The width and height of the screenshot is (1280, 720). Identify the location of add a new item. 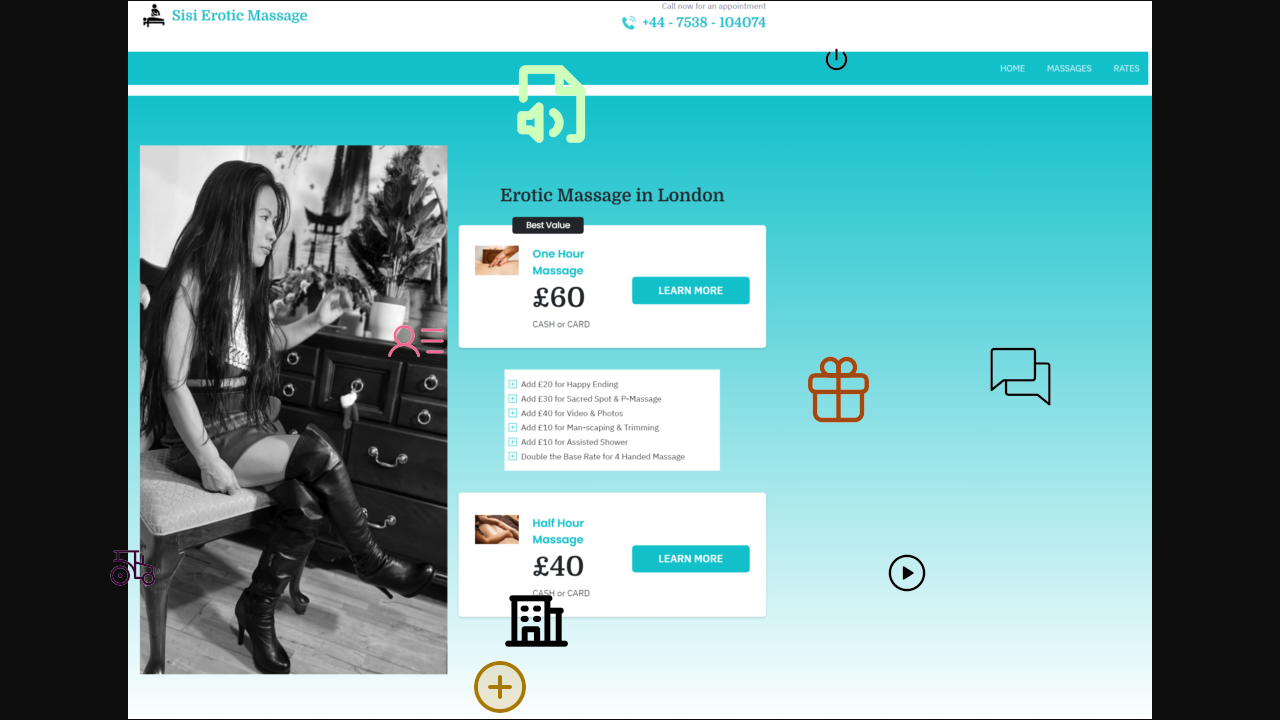
(500, 687).